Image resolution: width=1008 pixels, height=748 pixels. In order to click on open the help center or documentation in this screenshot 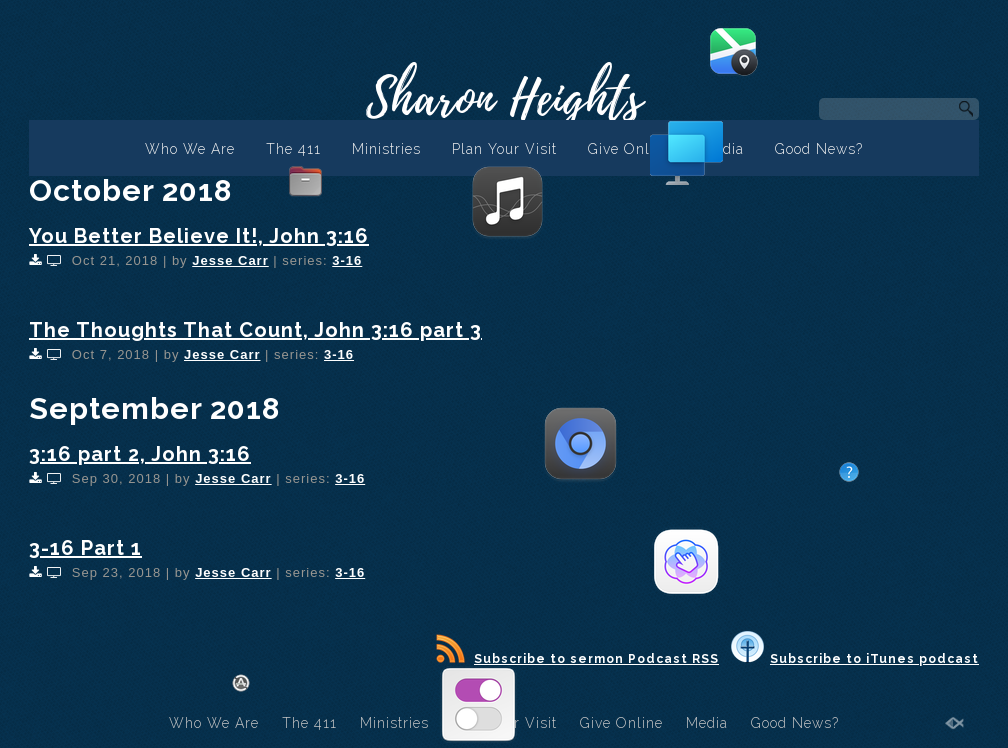, I will do `click(849, 472)`.